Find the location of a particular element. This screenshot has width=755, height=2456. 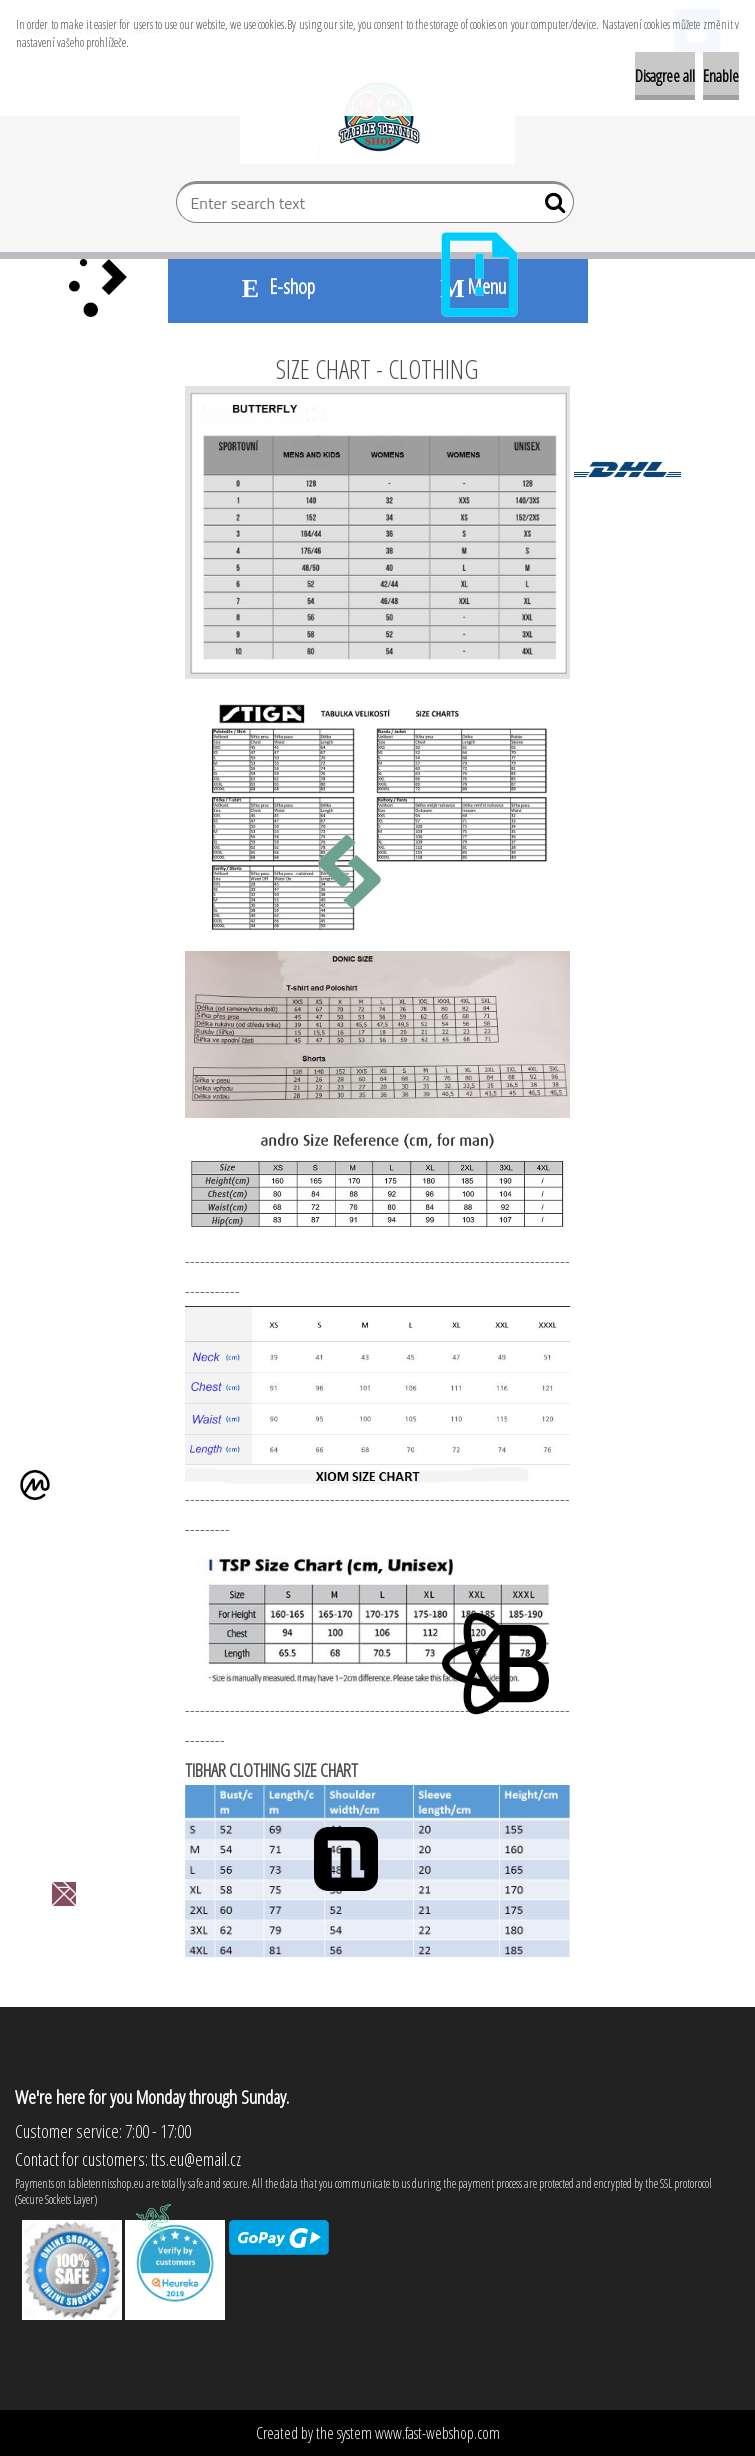

visit razer website or store is located at coordinates (153, 2221).